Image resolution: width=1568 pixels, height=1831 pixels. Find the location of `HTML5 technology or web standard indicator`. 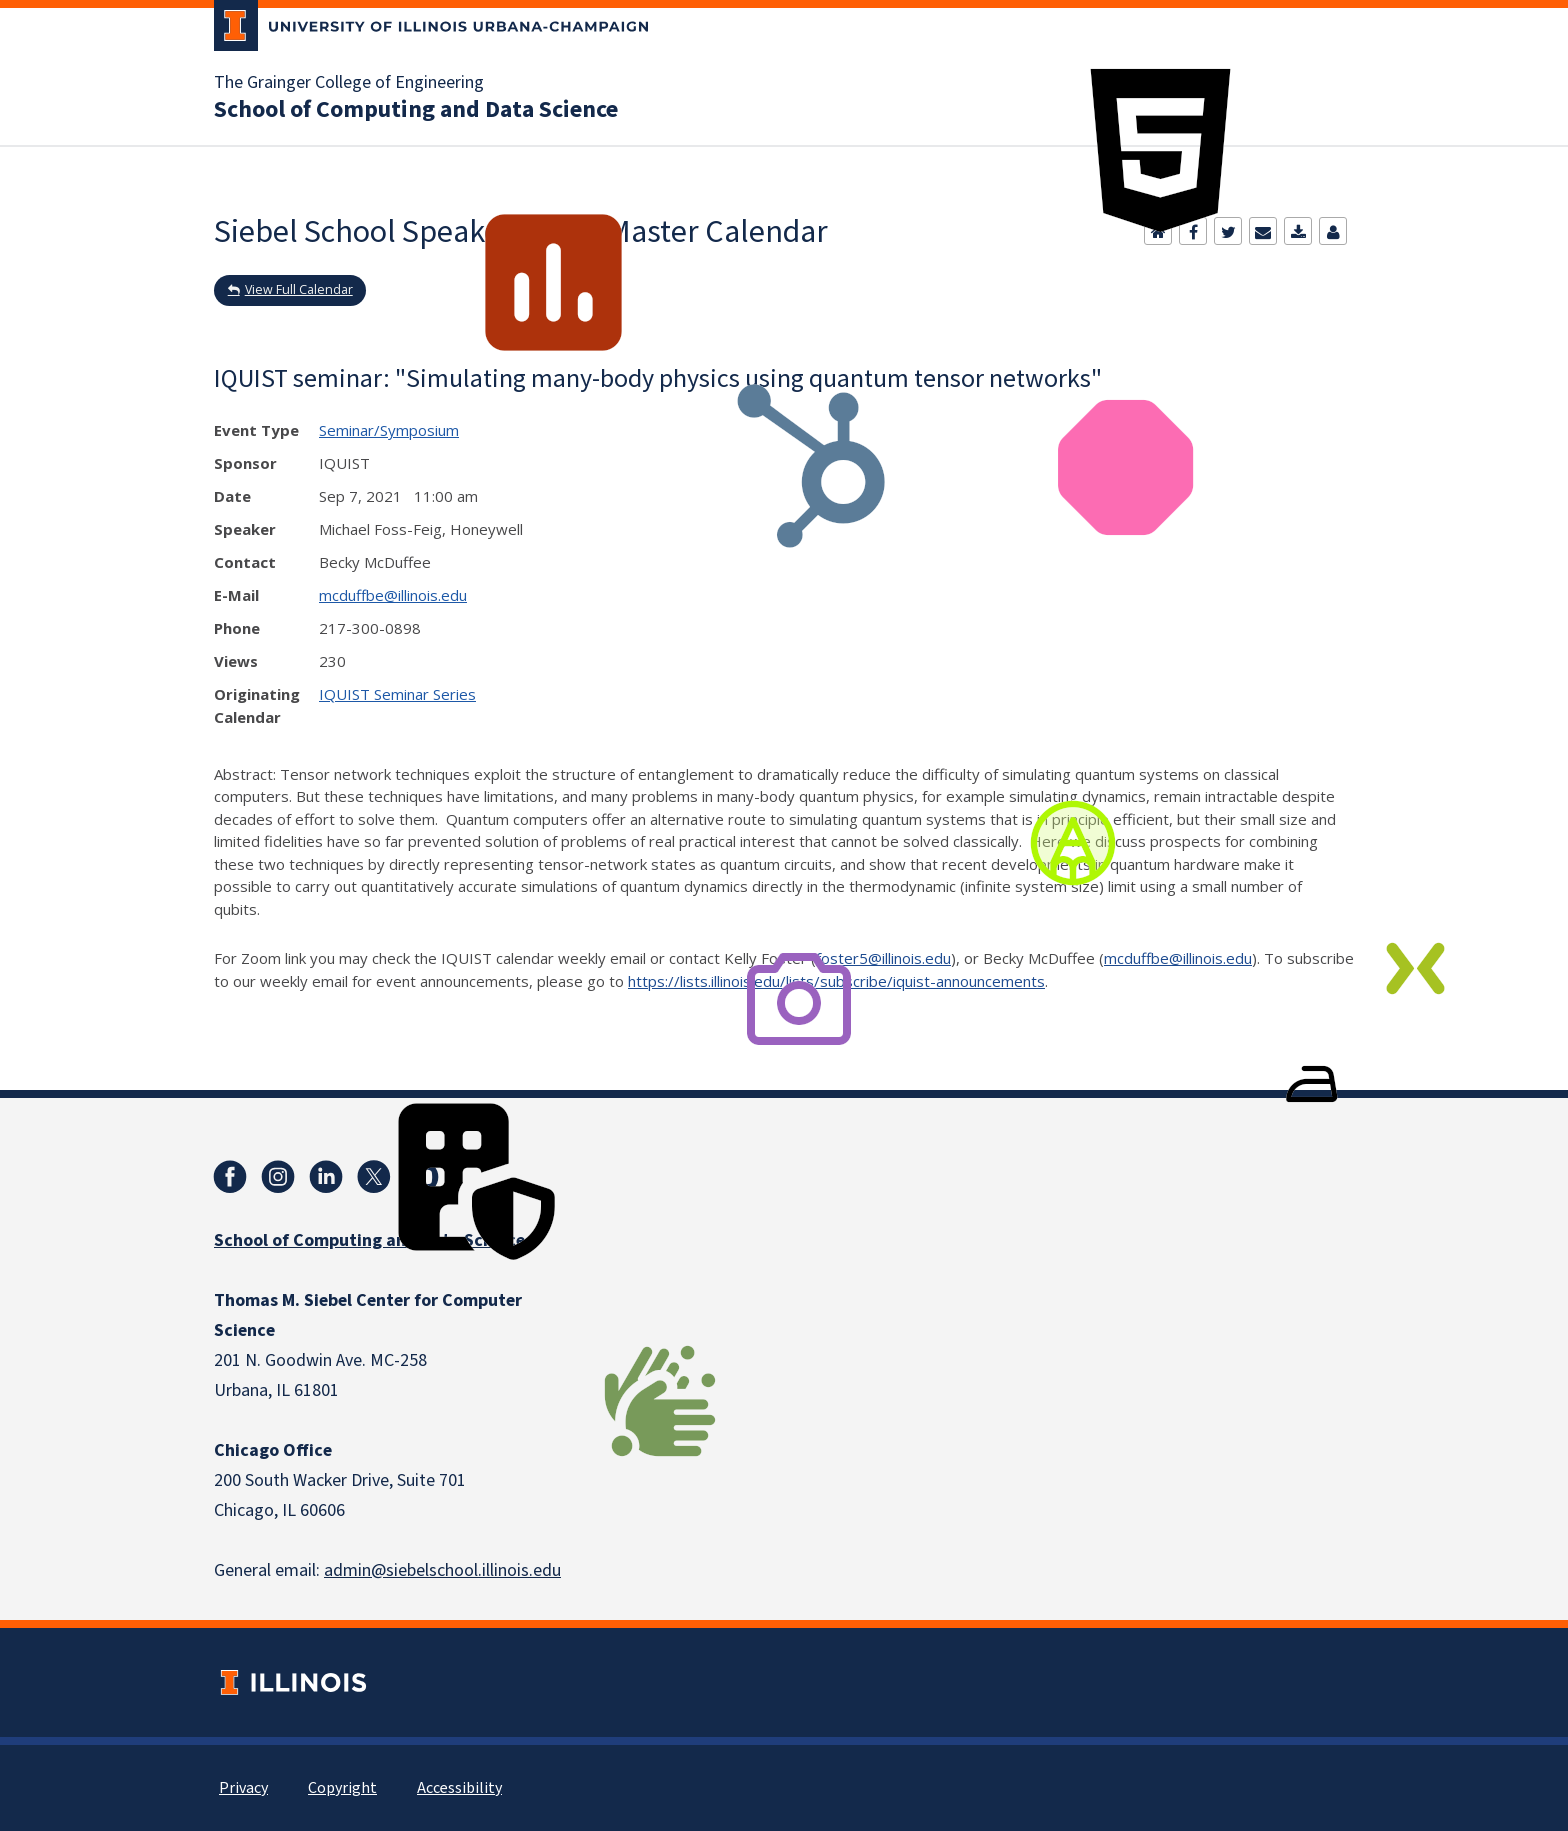

HTML5 technology or web standard indicator is located at coordinates (1160, 150).